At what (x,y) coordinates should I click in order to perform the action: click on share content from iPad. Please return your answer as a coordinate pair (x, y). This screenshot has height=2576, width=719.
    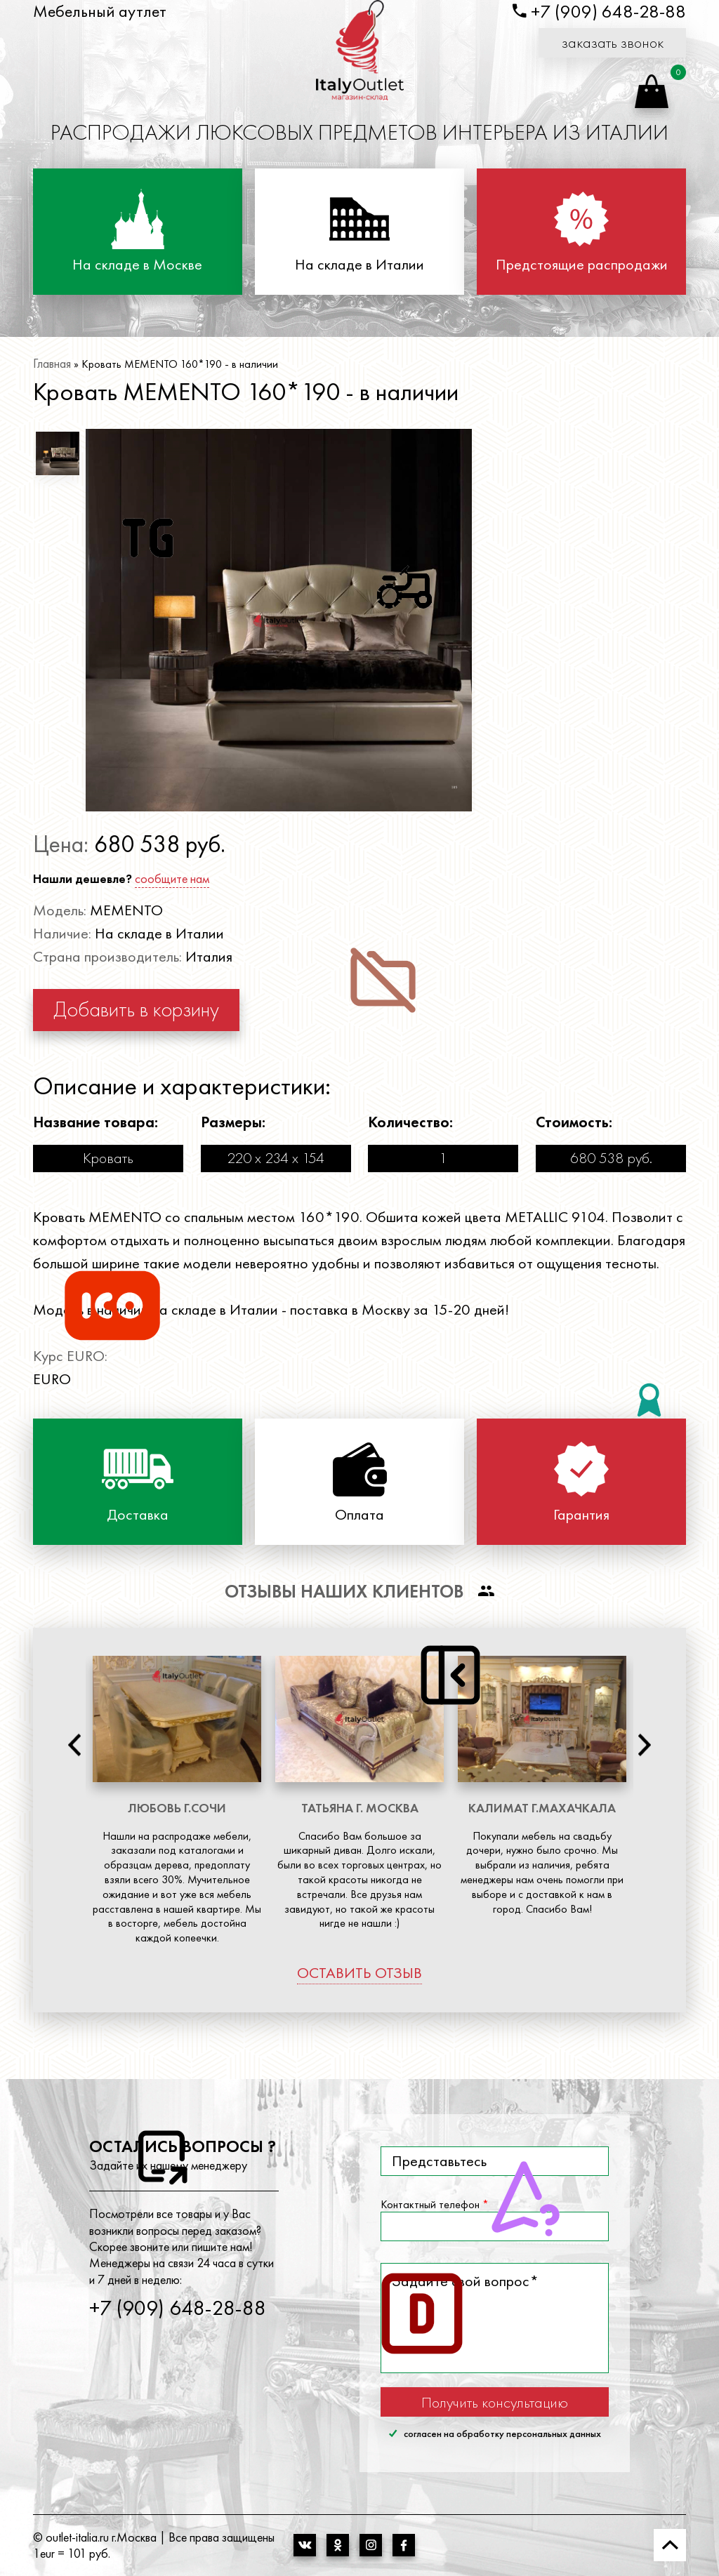
    Looking at the image, I should click on (161, 2156).